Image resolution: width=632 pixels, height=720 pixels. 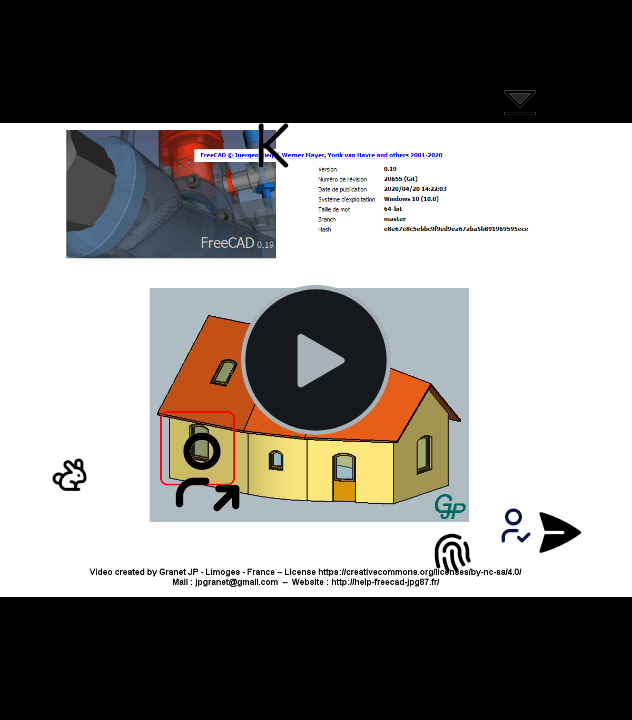 What do you see at coordinates (202, 470) in the screenshot?
I see `share a user profile` at bounding box center [202, 470].